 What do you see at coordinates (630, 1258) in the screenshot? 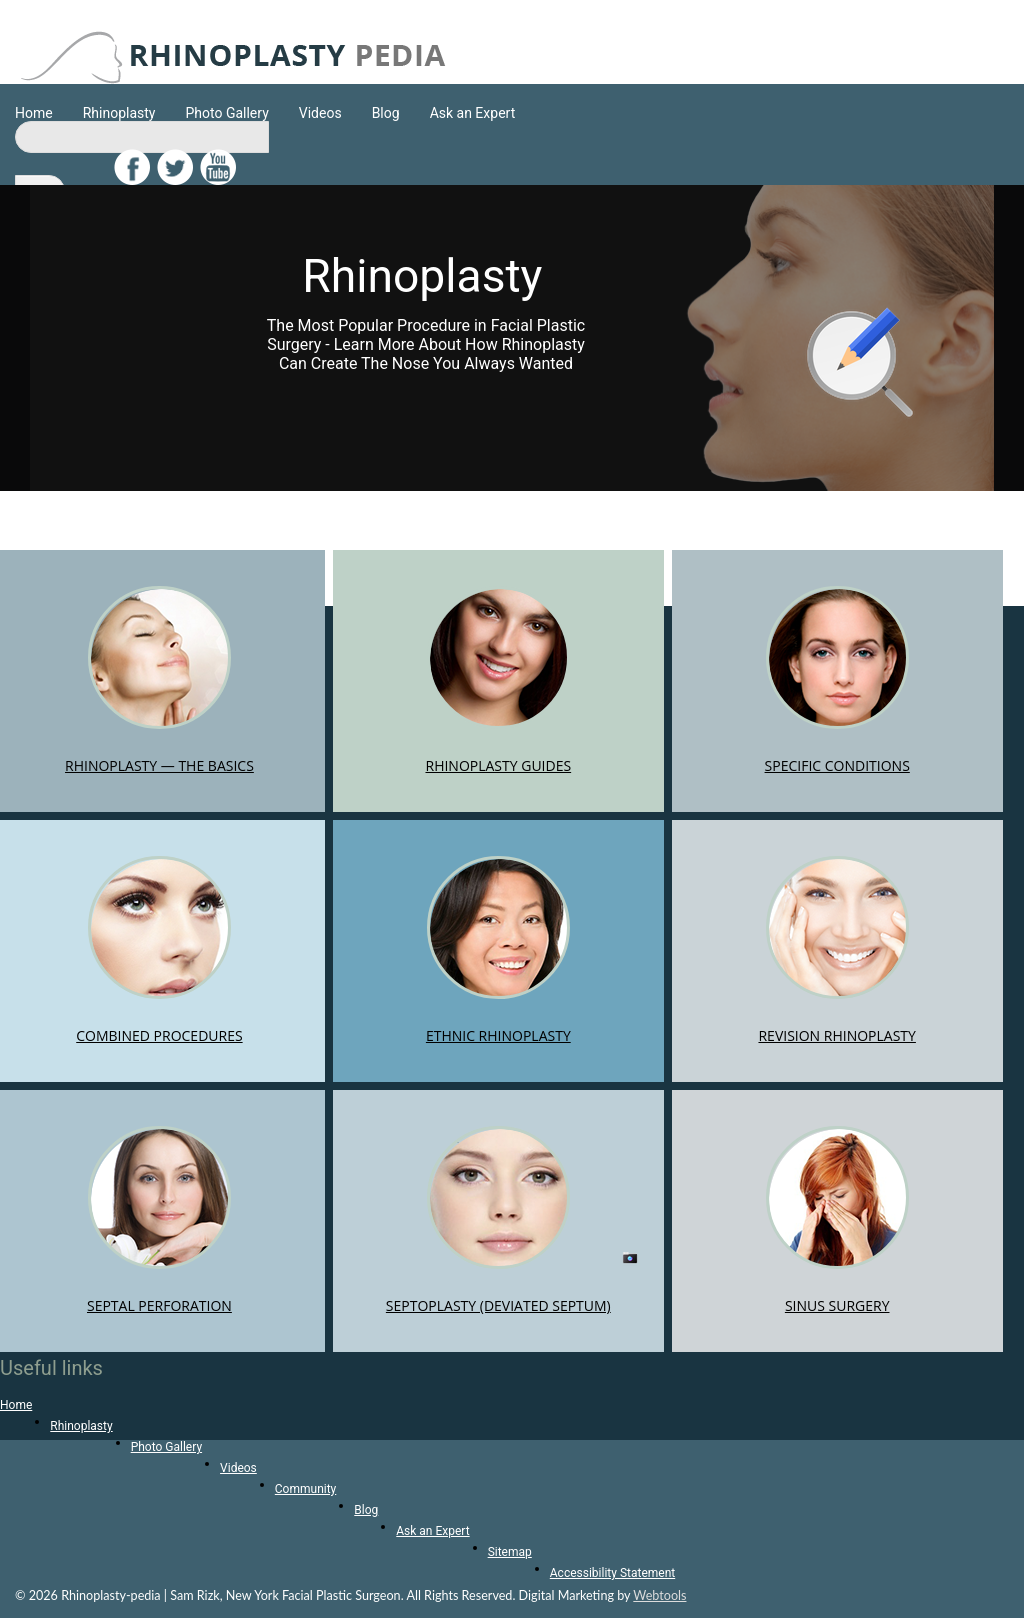
I see `open jetbrains fleet project folder` at bounding box center [630, 1258].